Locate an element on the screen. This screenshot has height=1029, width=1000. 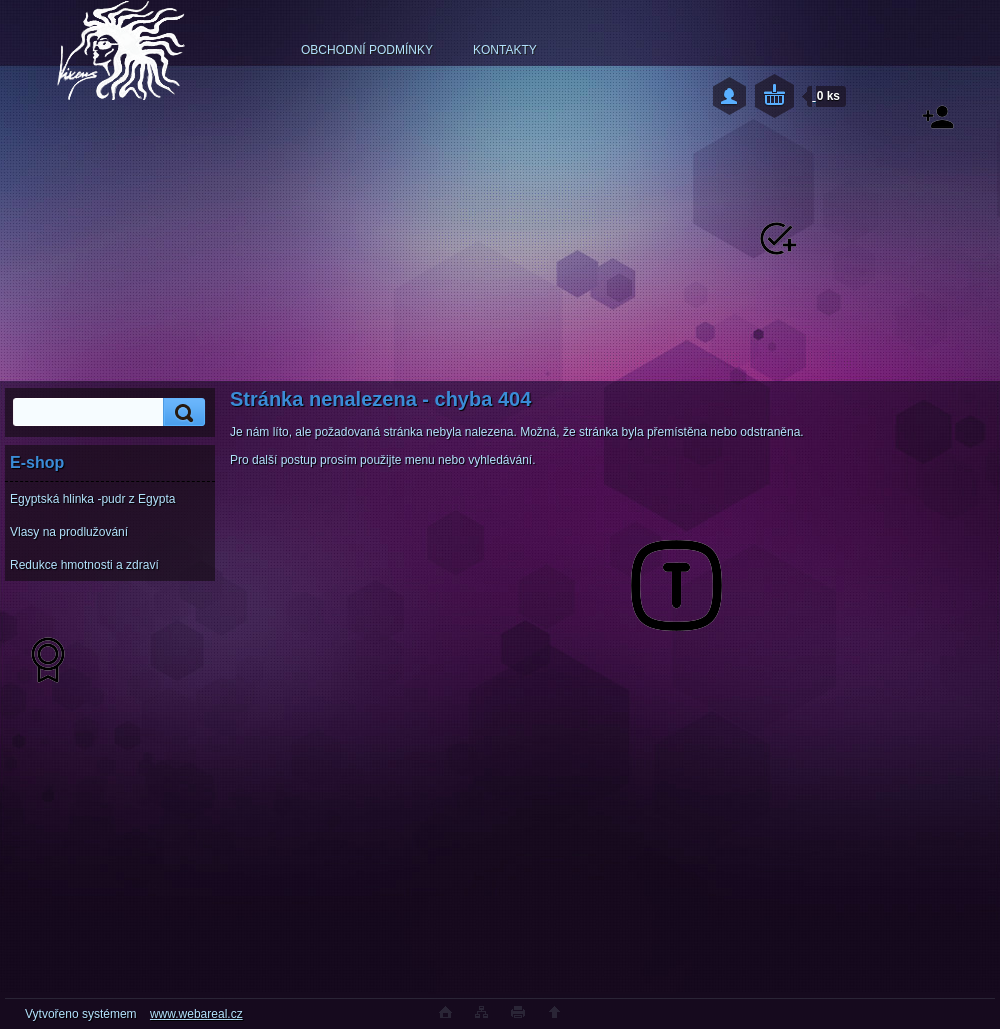
view achievements or awards is located at coordinates (48, 660).